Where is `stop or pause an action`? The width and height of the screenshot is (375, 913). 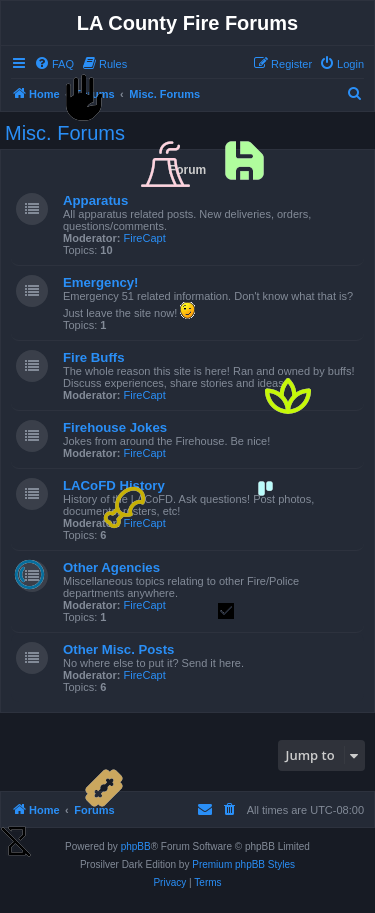 stop or pause an action is located at coordinates (84, 97).